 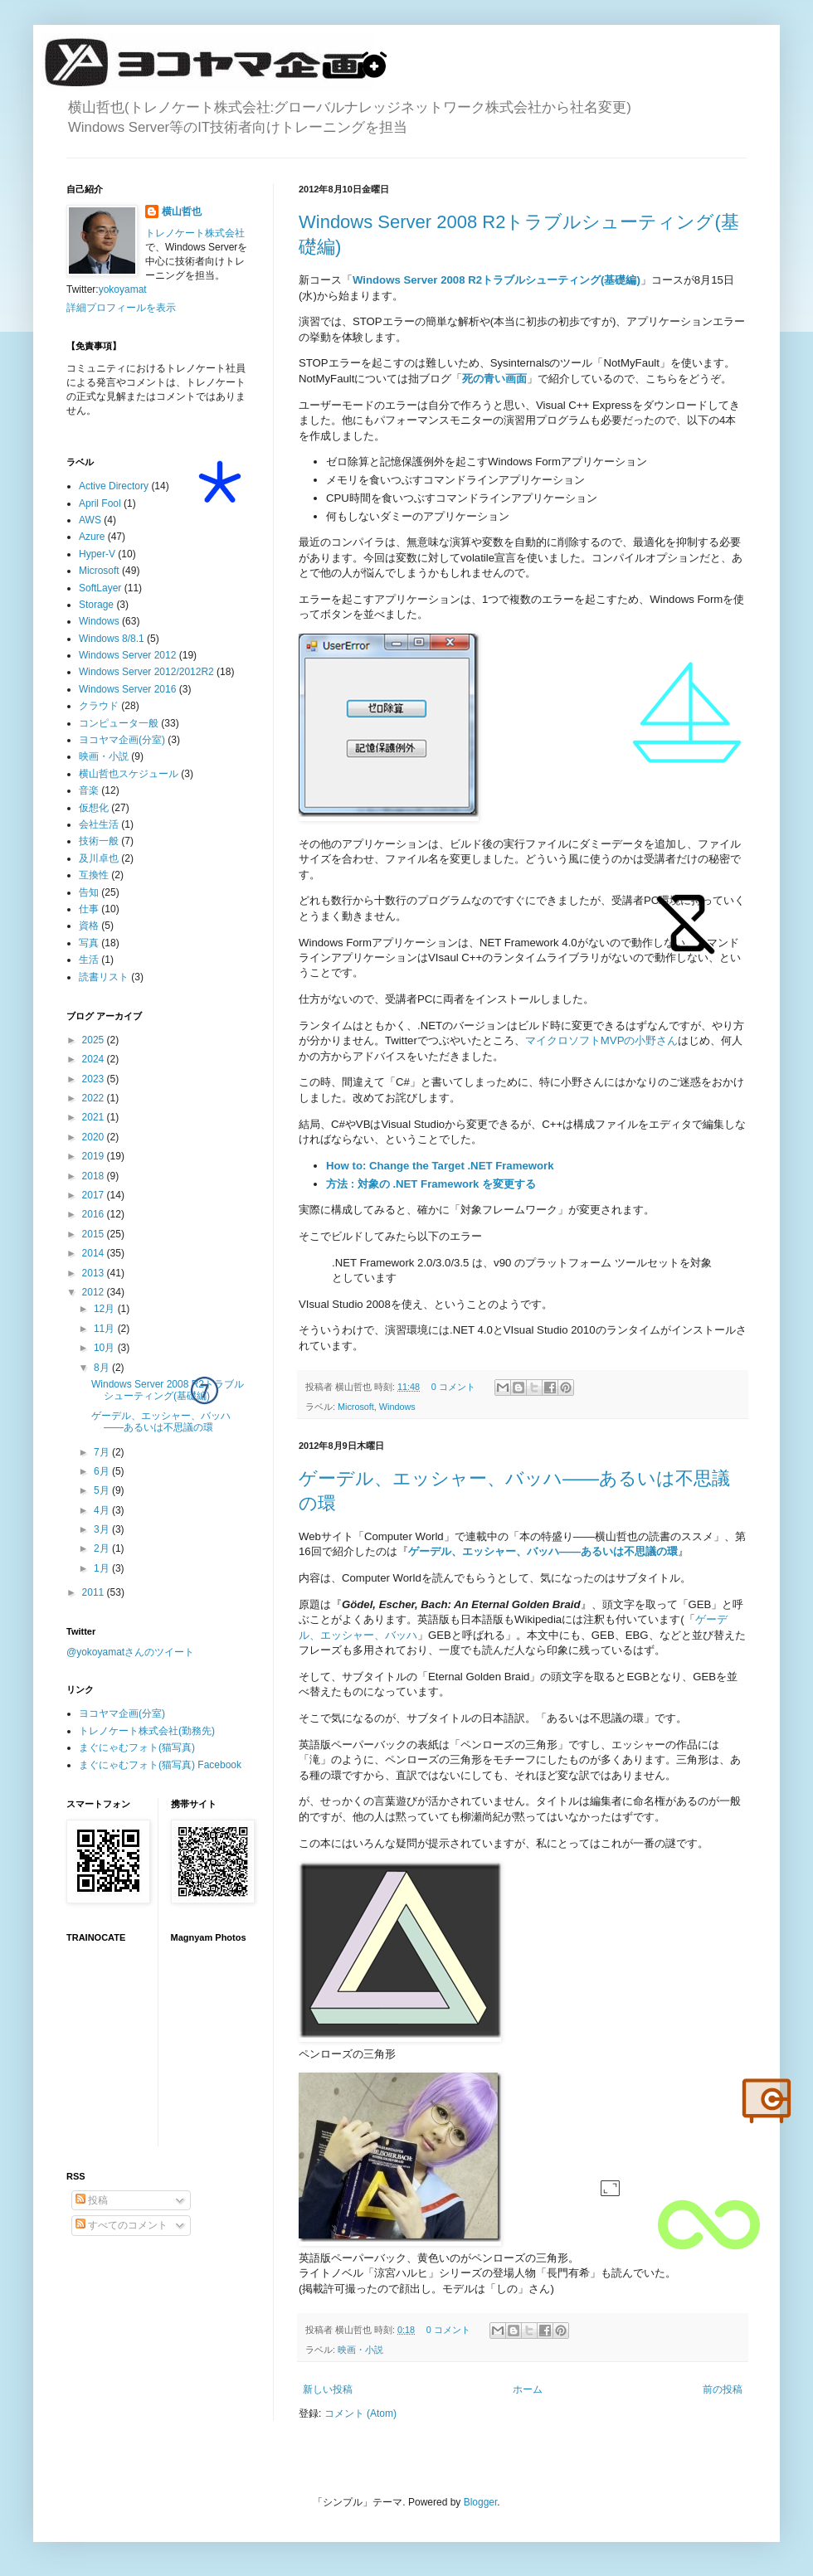 I want to click on timer or countdown feature disabled, so click(x=688, y=923).